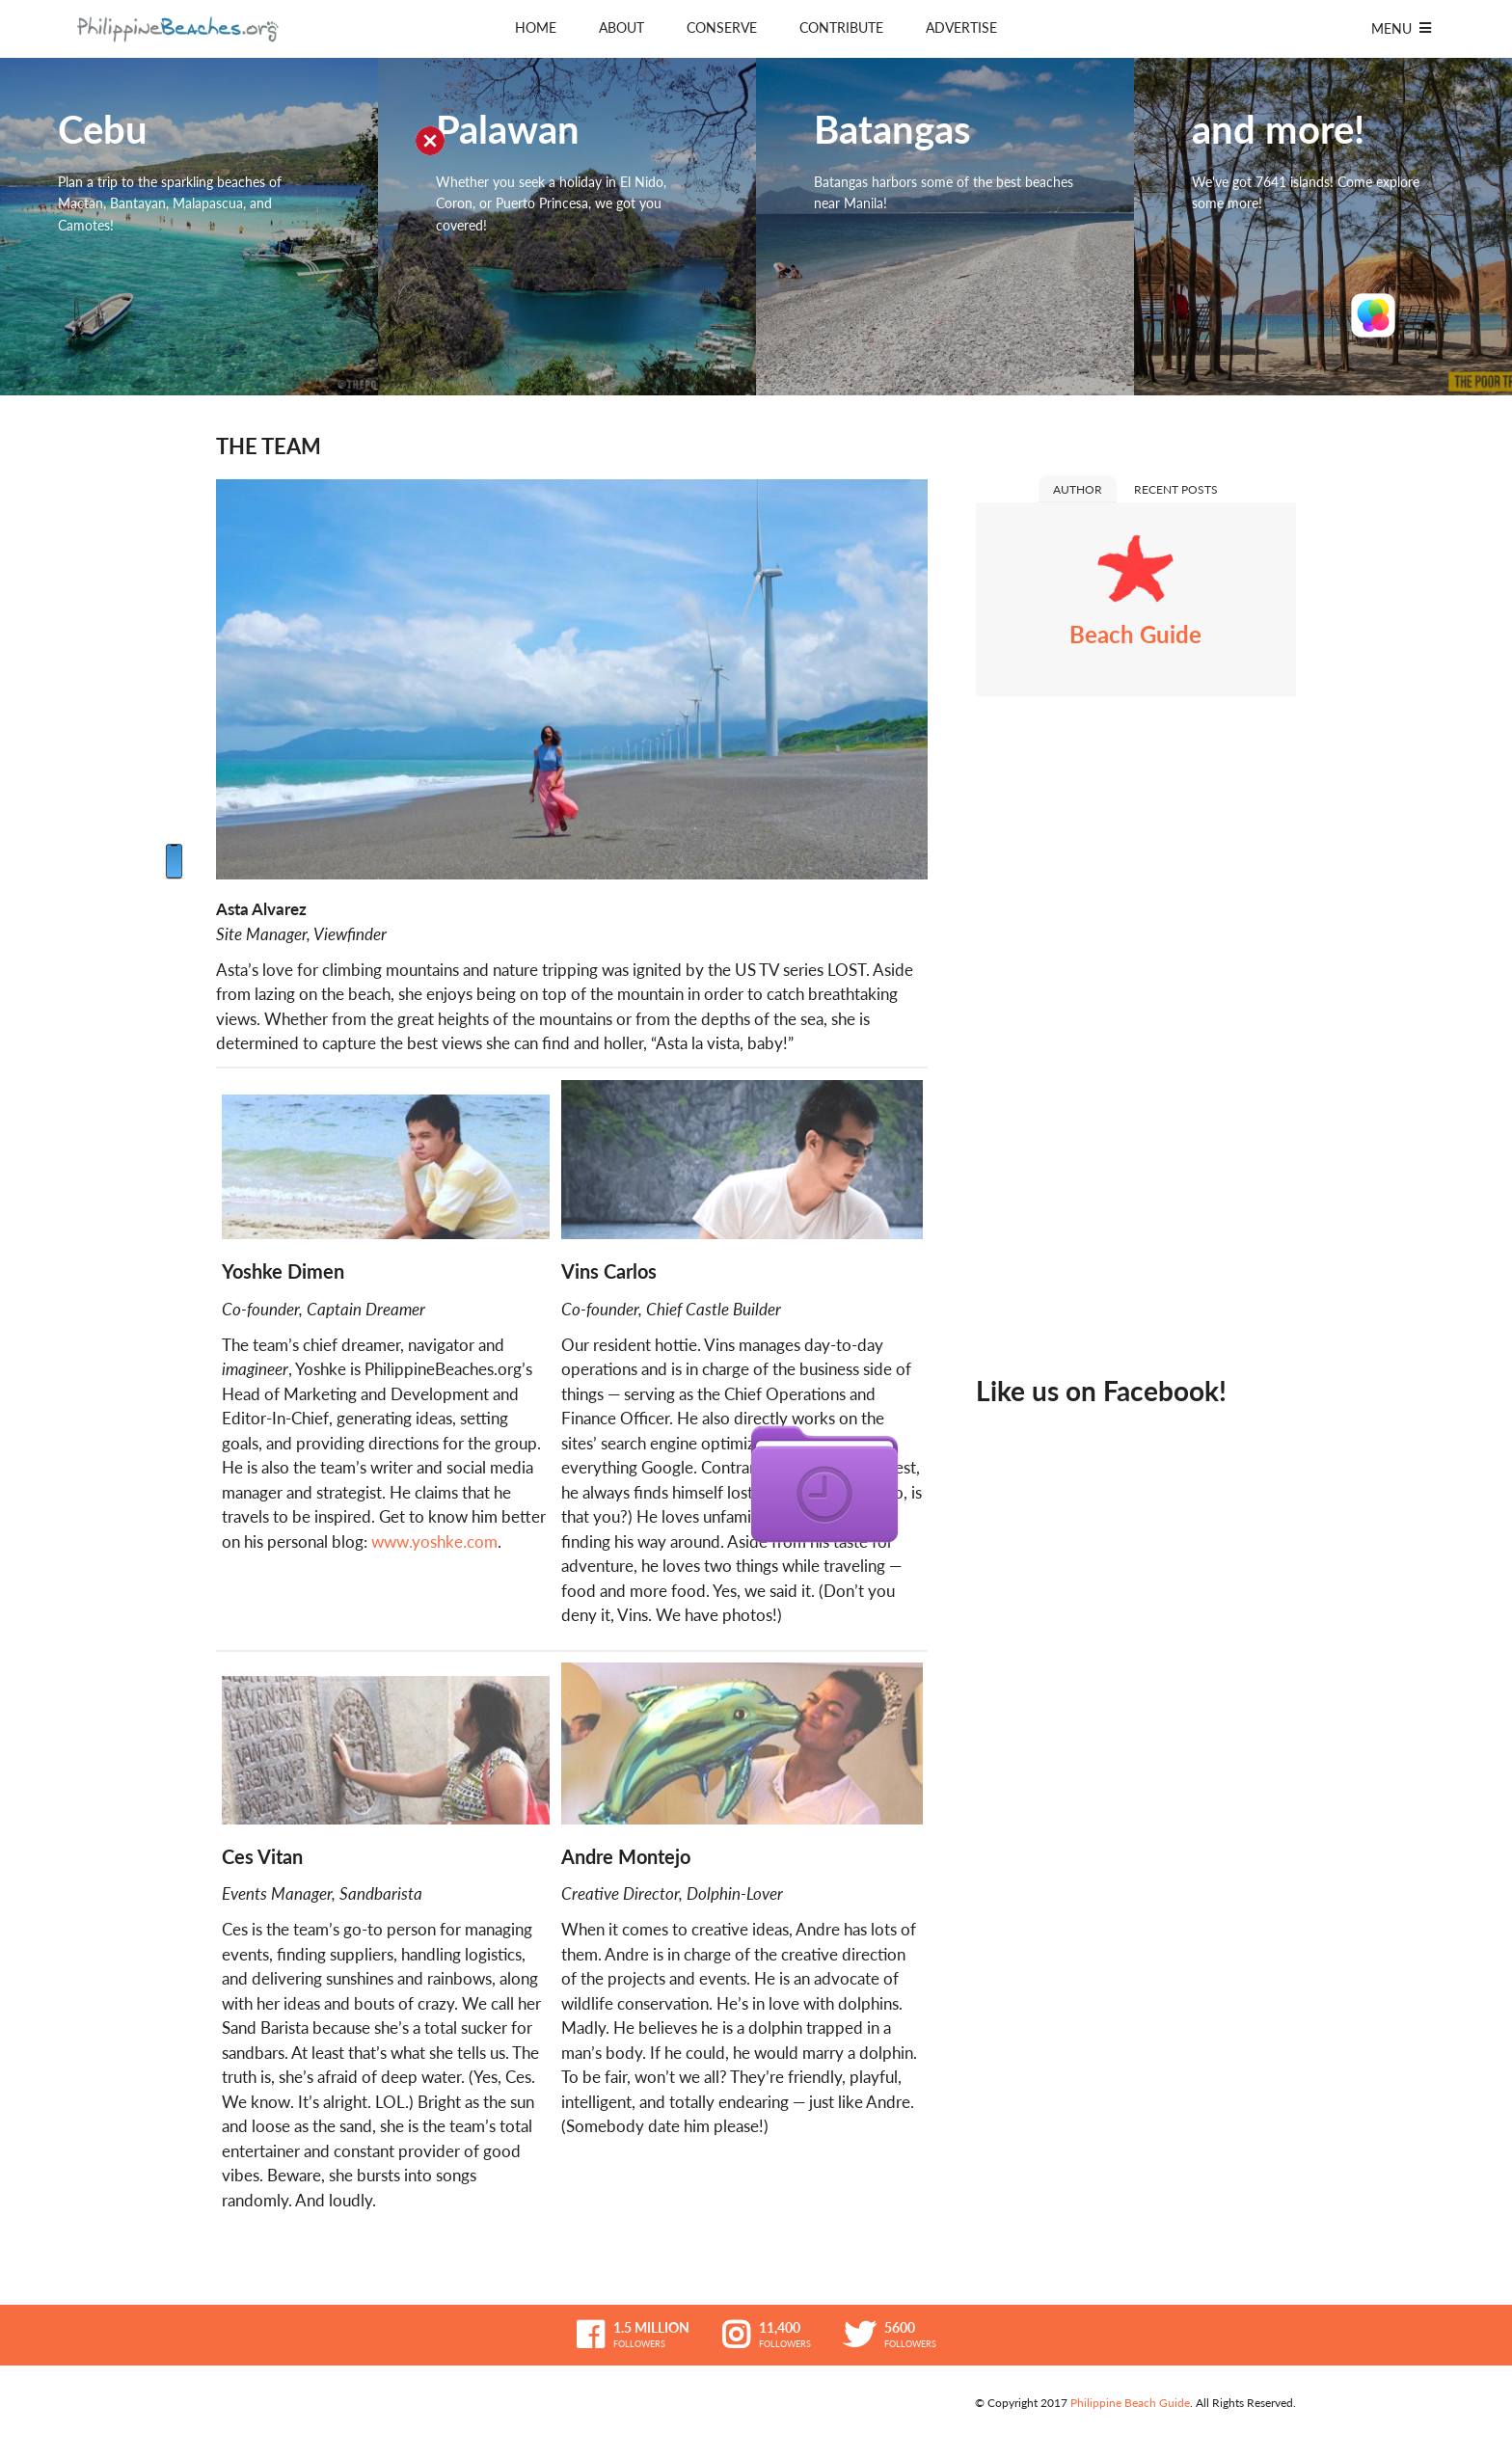 The width and height of the screenshot is (1512, 2460). What do you see at coordinates (824, 1484) in the screenshot?
I see `access temporary files folder` at bounding box center [824, 1484].